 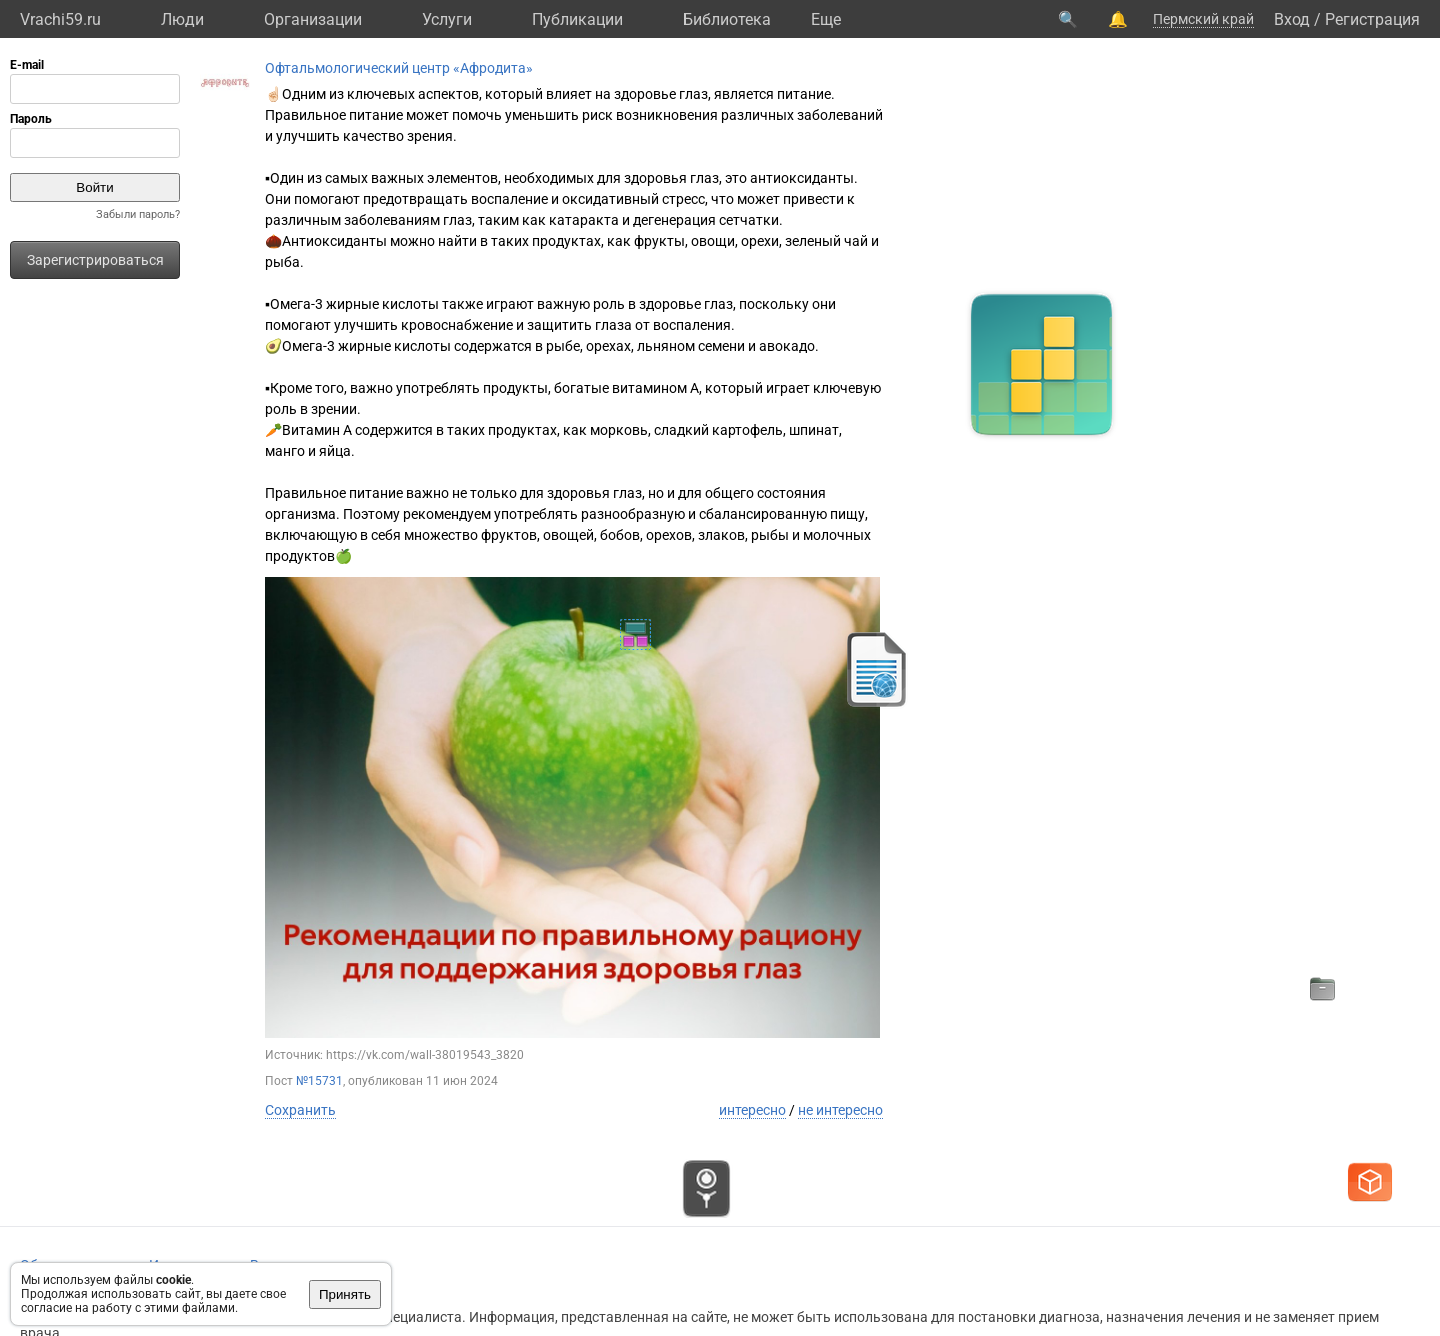 What do you see at coordinates (876, 669) in the screenshot?
I see `open a libreoffice web document` at bounding box center [876, 669].